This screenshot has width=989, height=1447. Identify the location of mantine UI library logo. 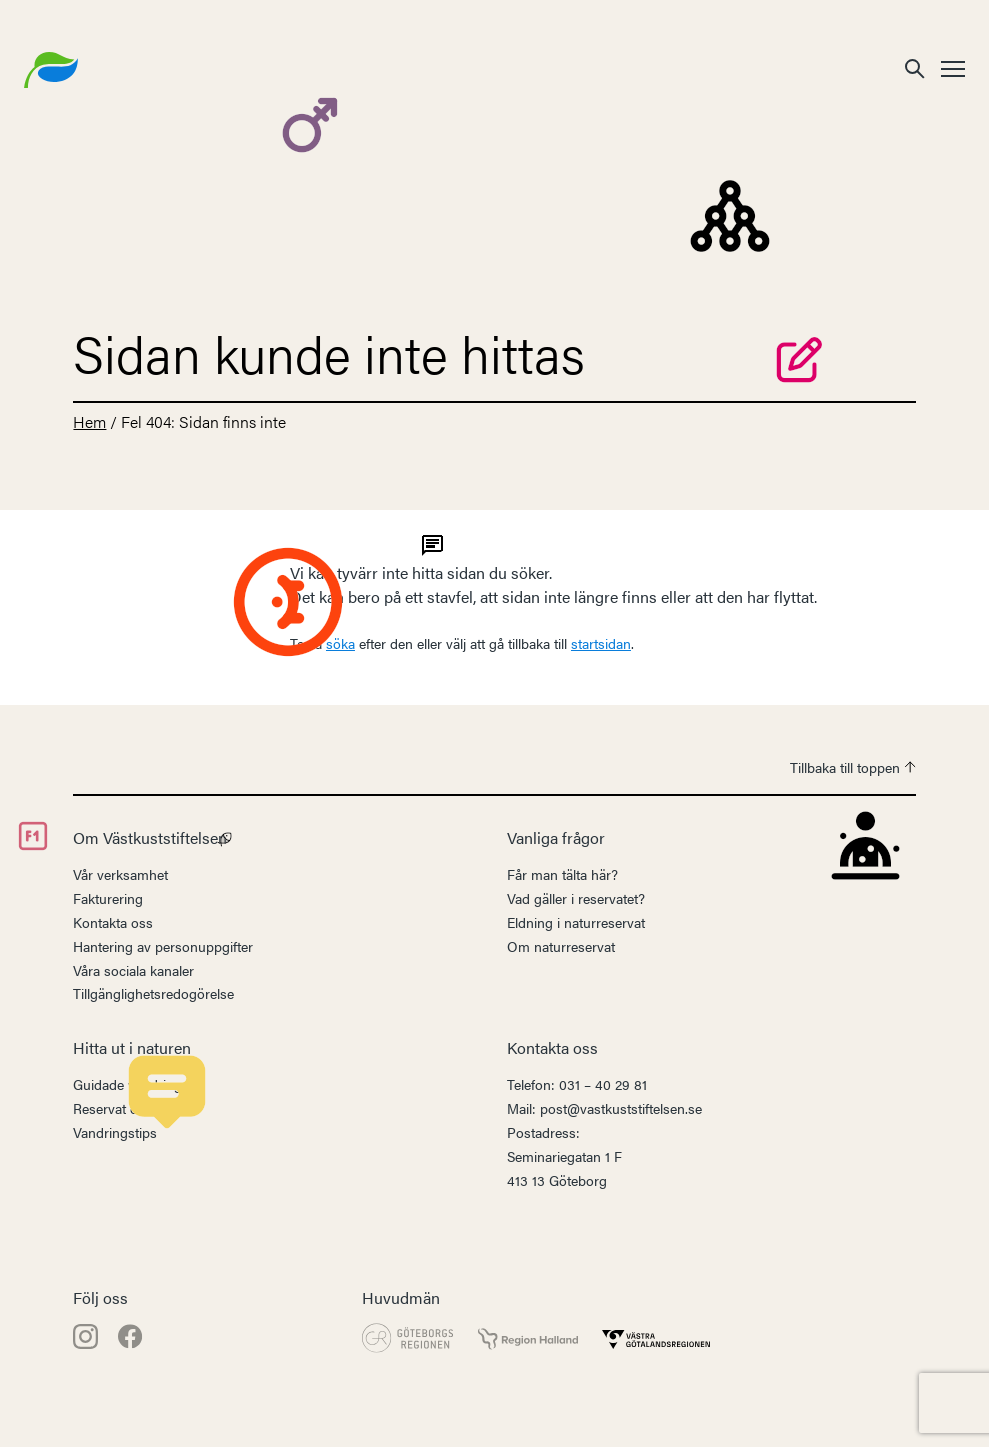
(288, 602).